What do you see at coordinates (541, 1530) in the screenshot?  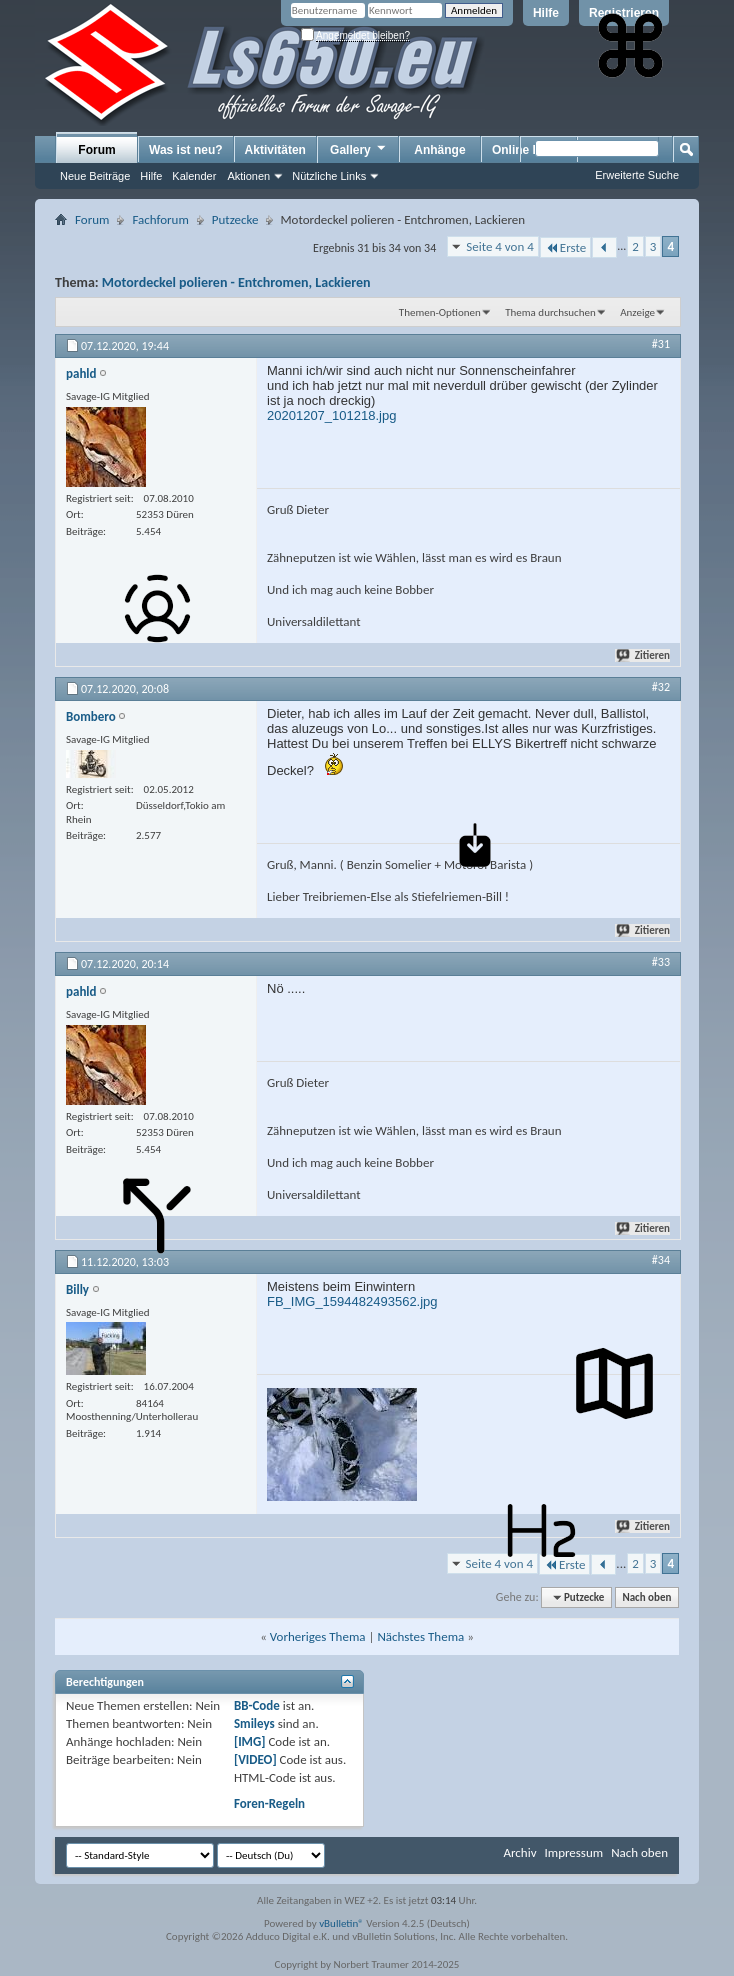 I see `format text as heading level 2` at bounding box center [541, 1530].